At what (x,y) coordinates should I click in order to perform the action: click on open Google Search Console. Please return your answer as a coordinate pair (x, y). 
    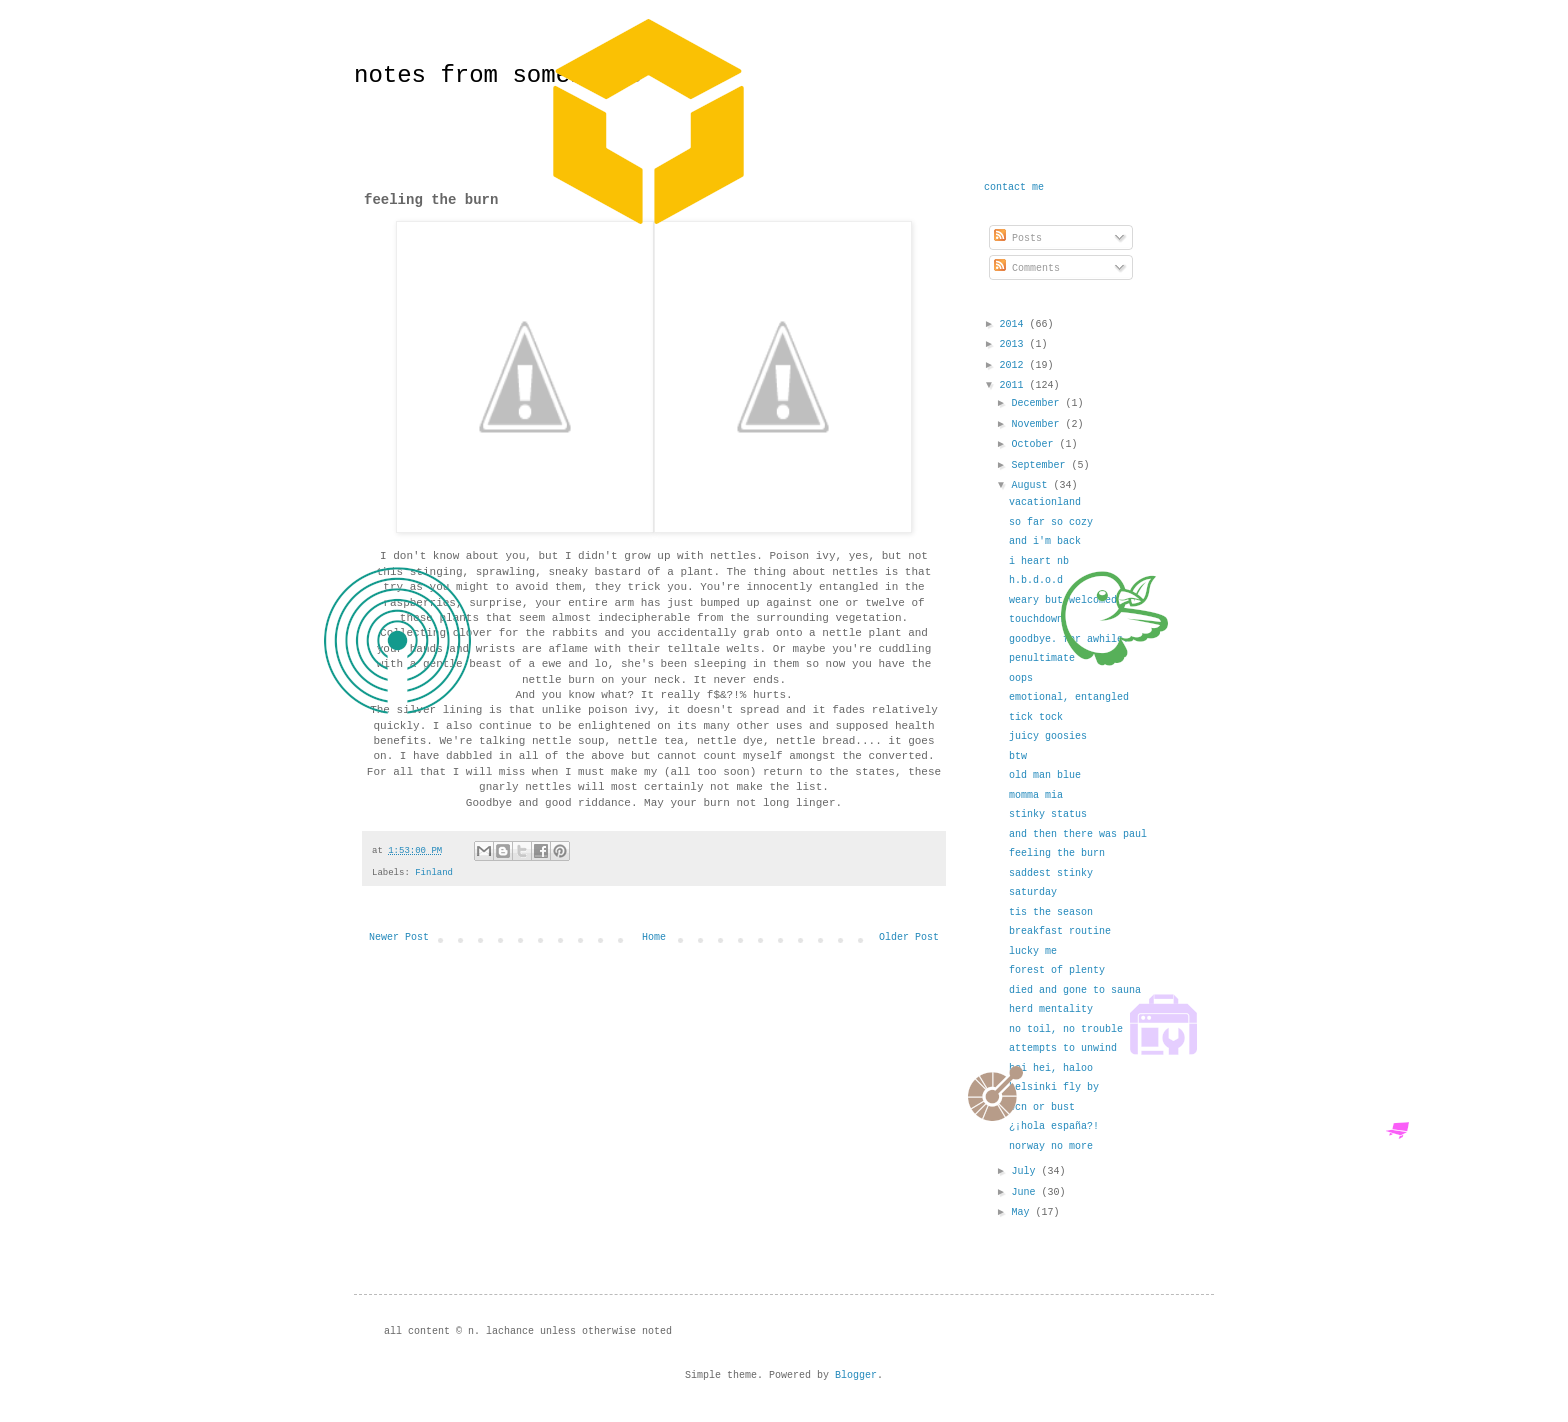
    Looking at the image, I should click on (1163, 1024).